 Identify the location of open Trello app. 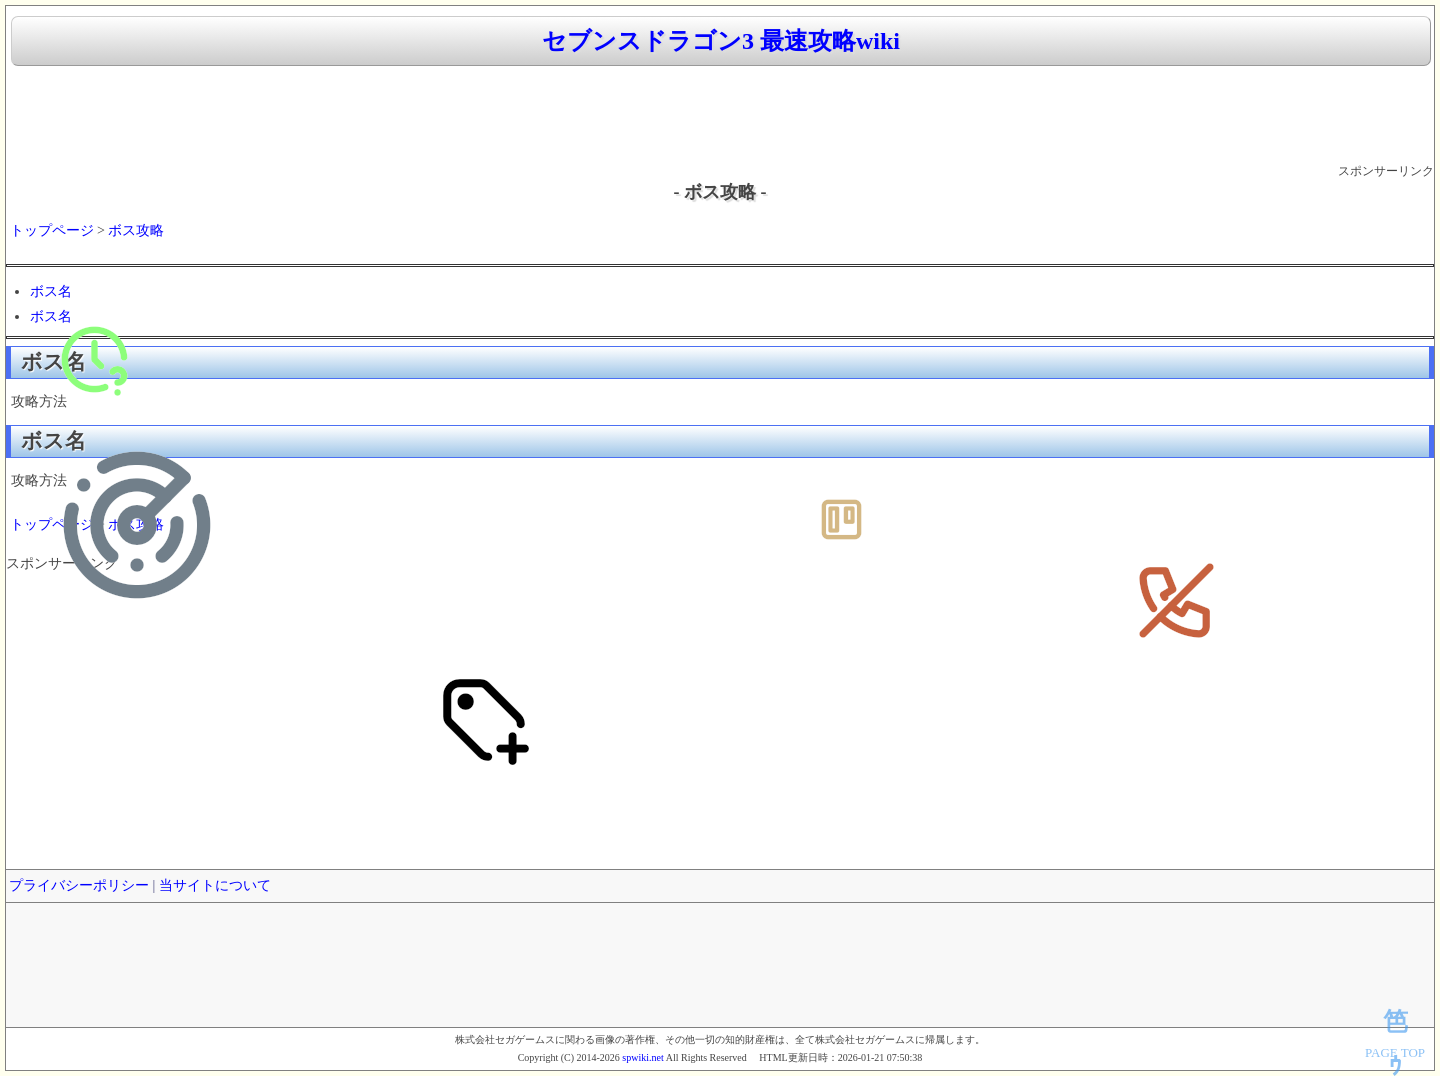
(841, 519).